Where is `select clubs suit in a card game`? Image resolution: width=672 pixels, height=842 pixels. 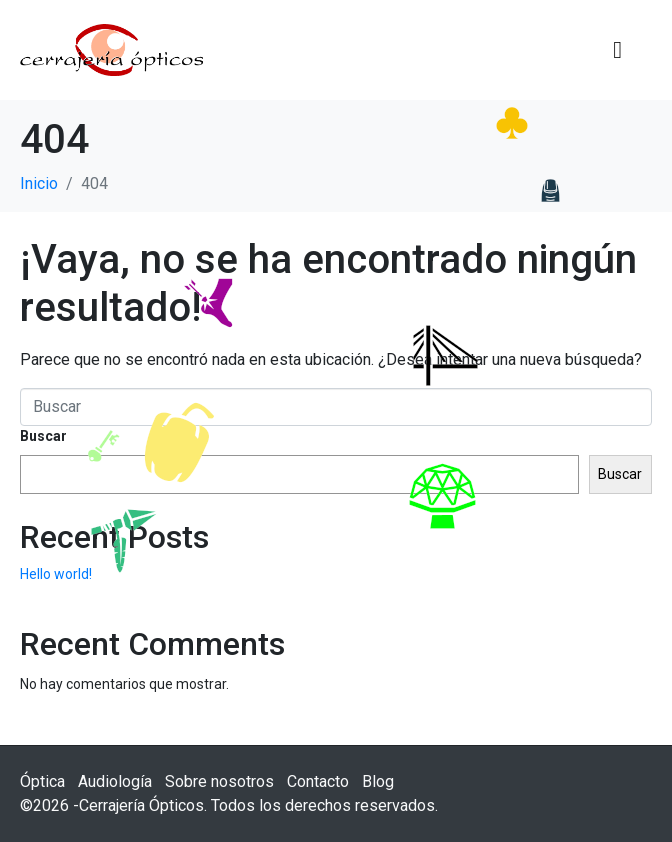 select clubs suit in a card game is located at coordinates (512, 123).